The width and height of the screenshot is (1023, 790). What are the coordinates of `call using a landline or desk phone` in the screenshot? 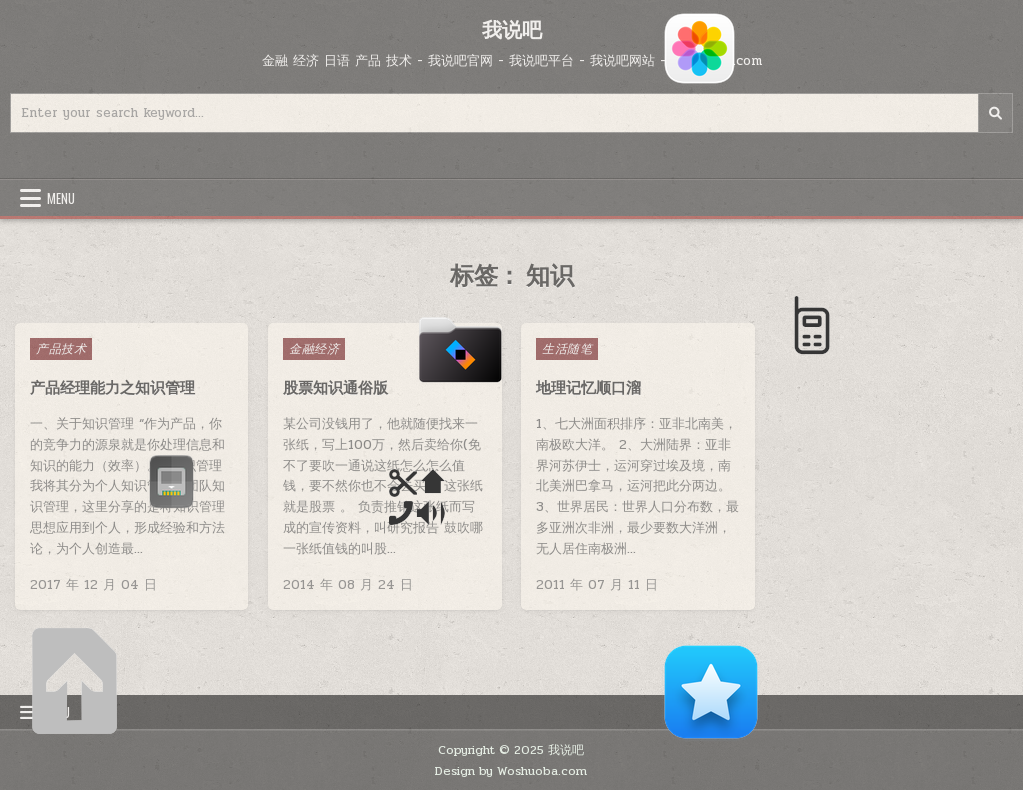 It's located at (814, 327).